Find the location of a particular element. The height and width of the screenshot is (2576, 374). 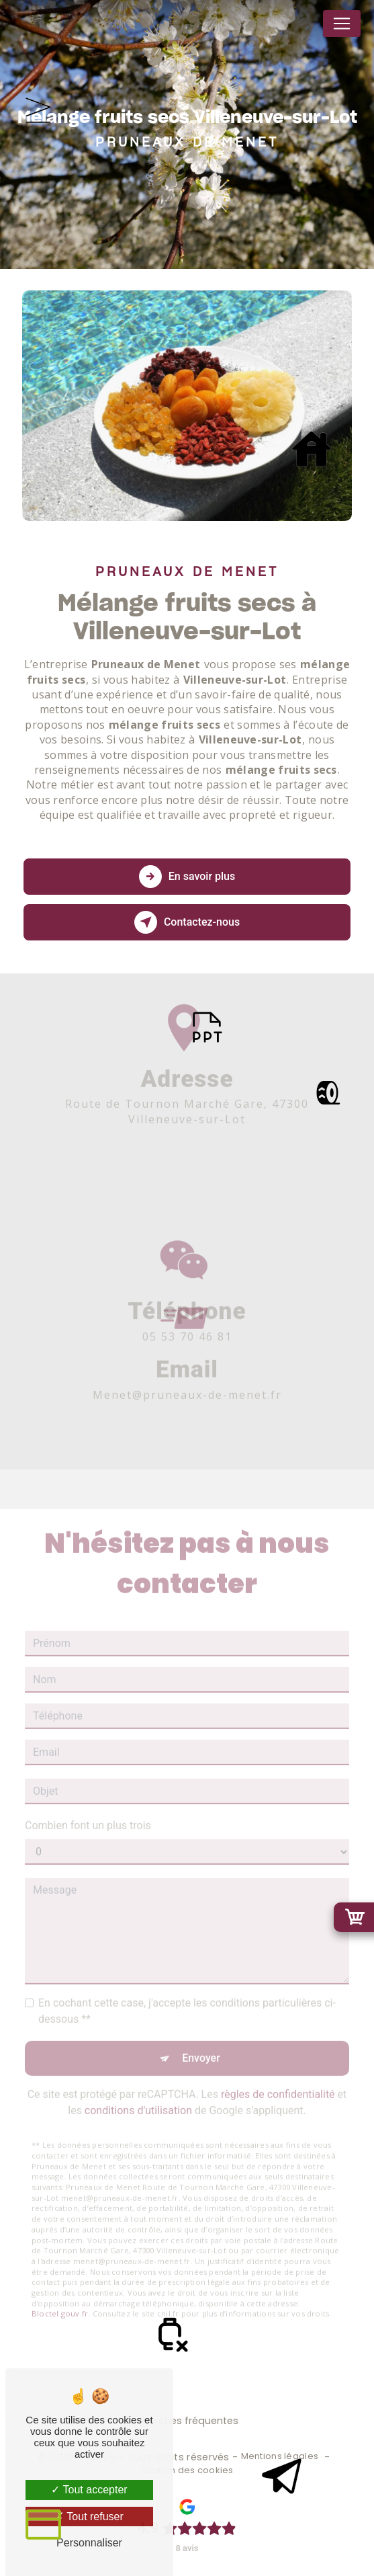

open a PowerPoint presentation file is located at coordinates (207, 1029).